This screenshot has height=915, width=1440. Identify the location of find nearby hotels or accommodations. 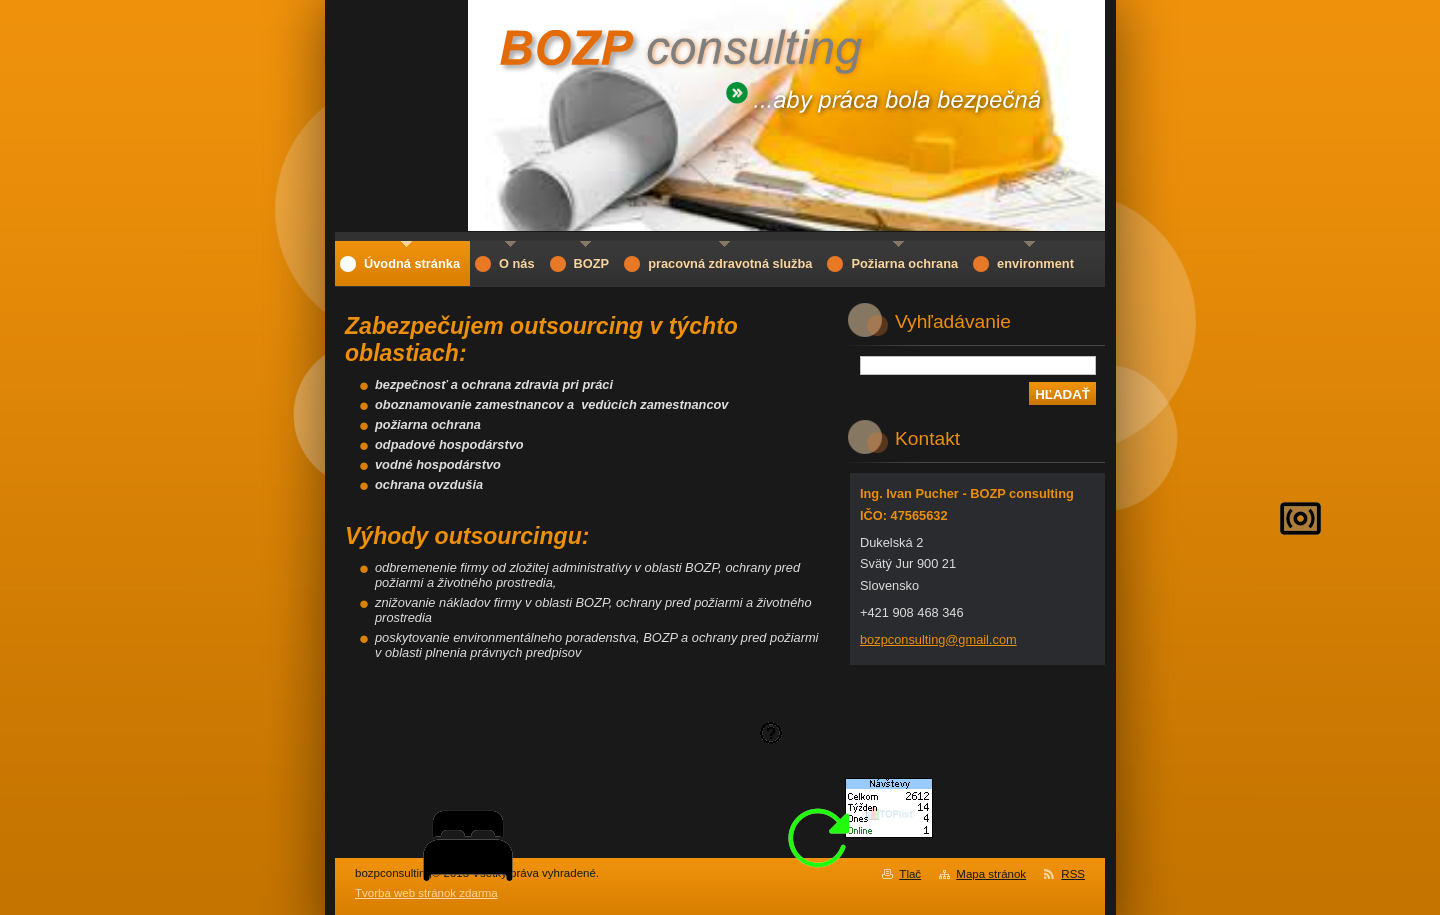
(468, 846).